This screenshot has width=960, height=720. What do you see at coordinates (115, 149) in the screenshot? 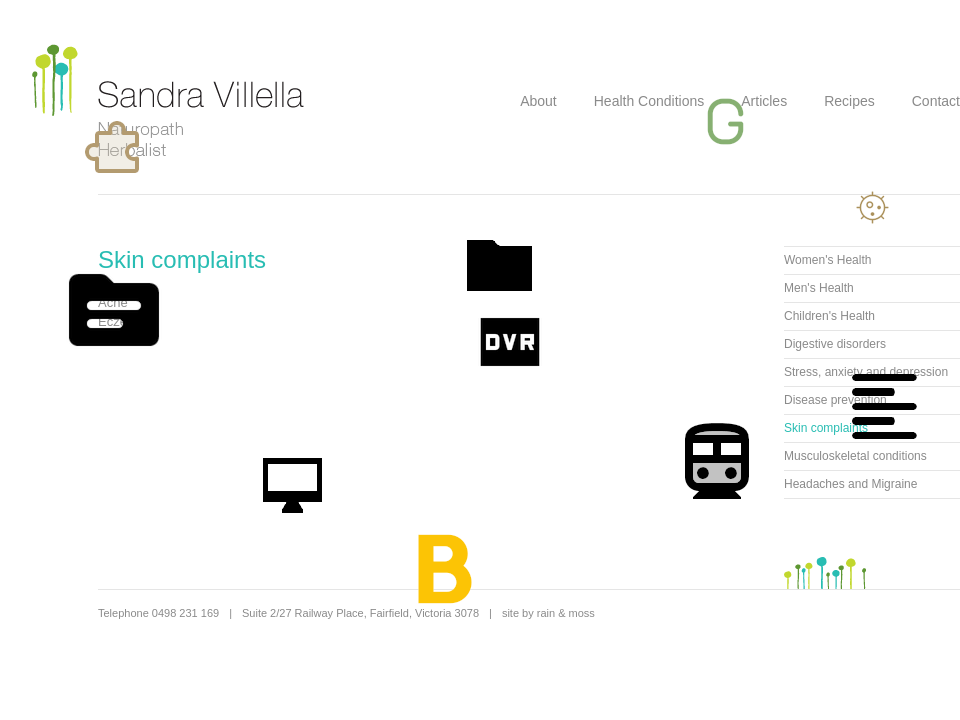
I see `access plugins or extensions` at bounding box center [115, 149].